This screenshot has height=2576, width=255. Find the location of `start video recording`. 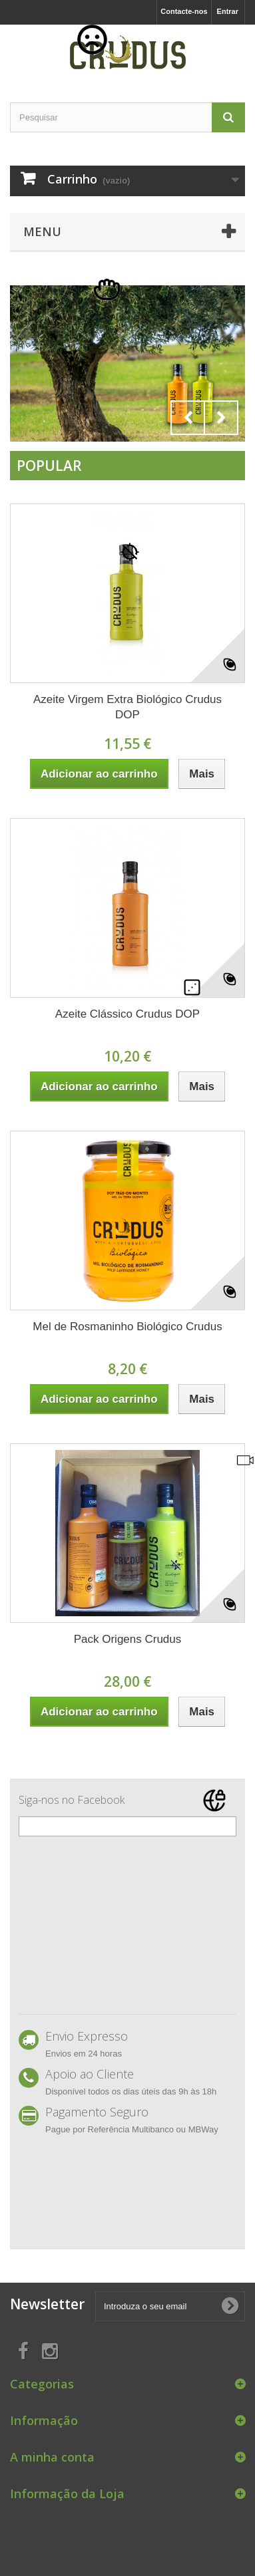

start video recording is located at coordinates (244, 1460).